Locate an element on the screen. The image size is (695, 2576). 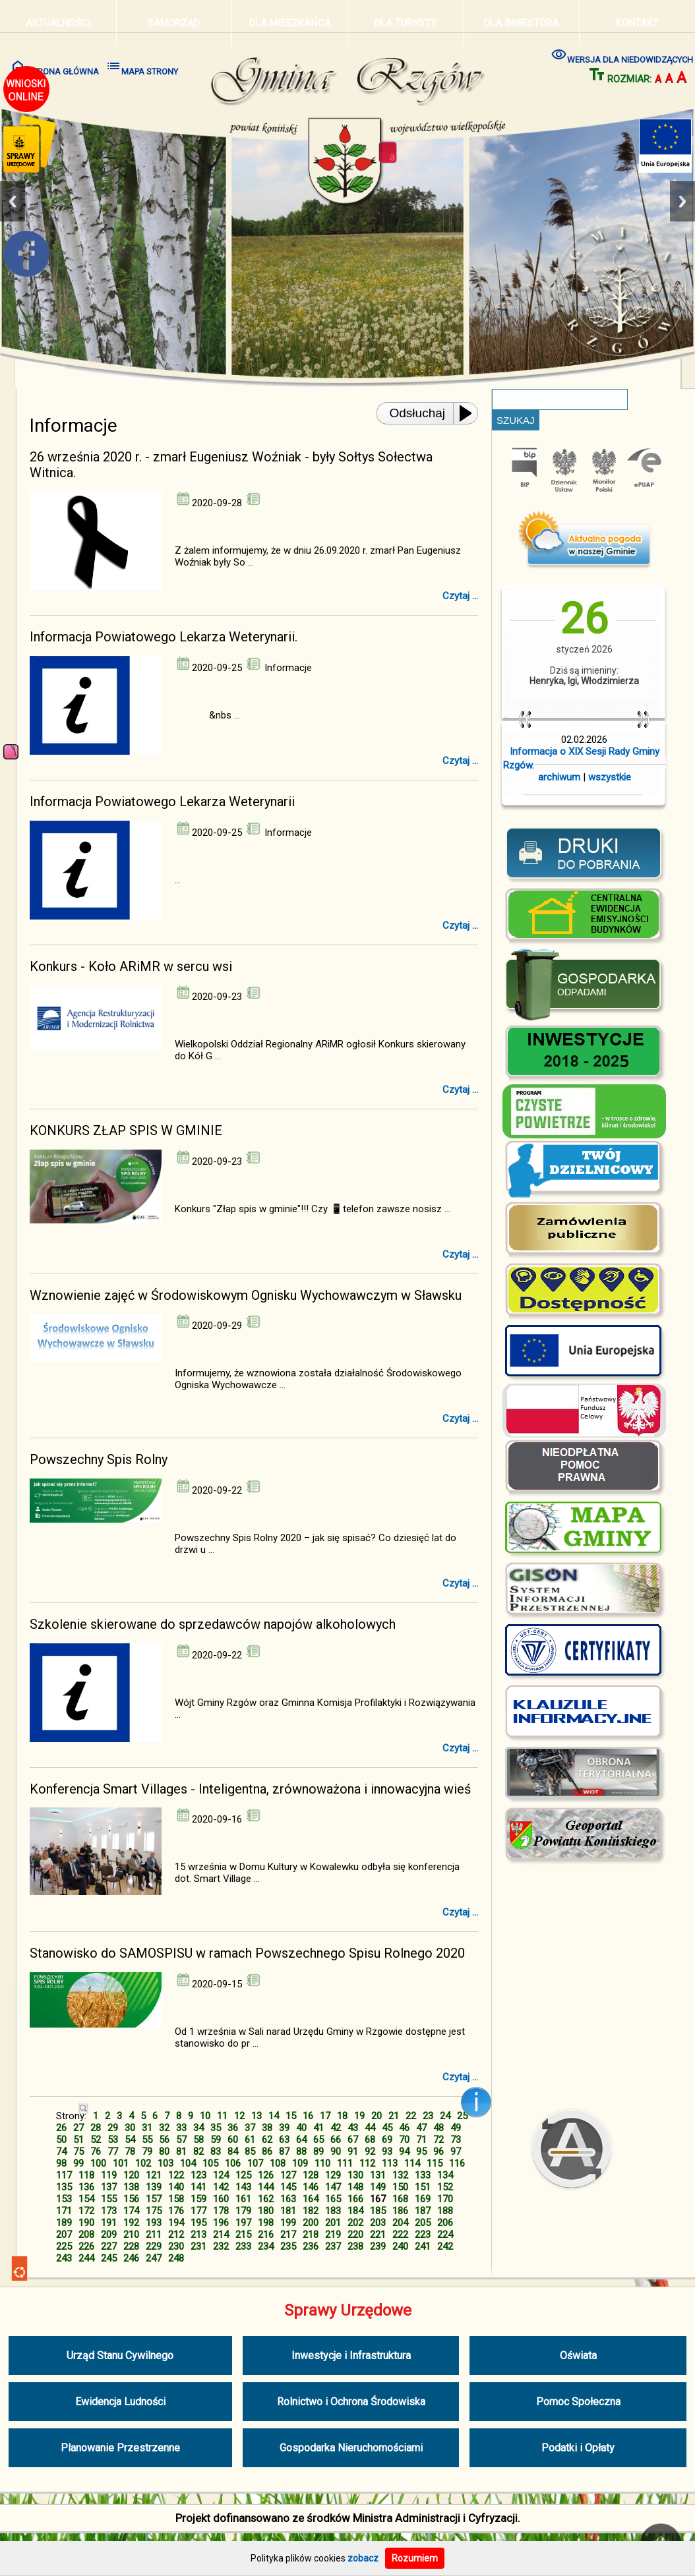
open the dictionary app is located at coordinates (388, 152).